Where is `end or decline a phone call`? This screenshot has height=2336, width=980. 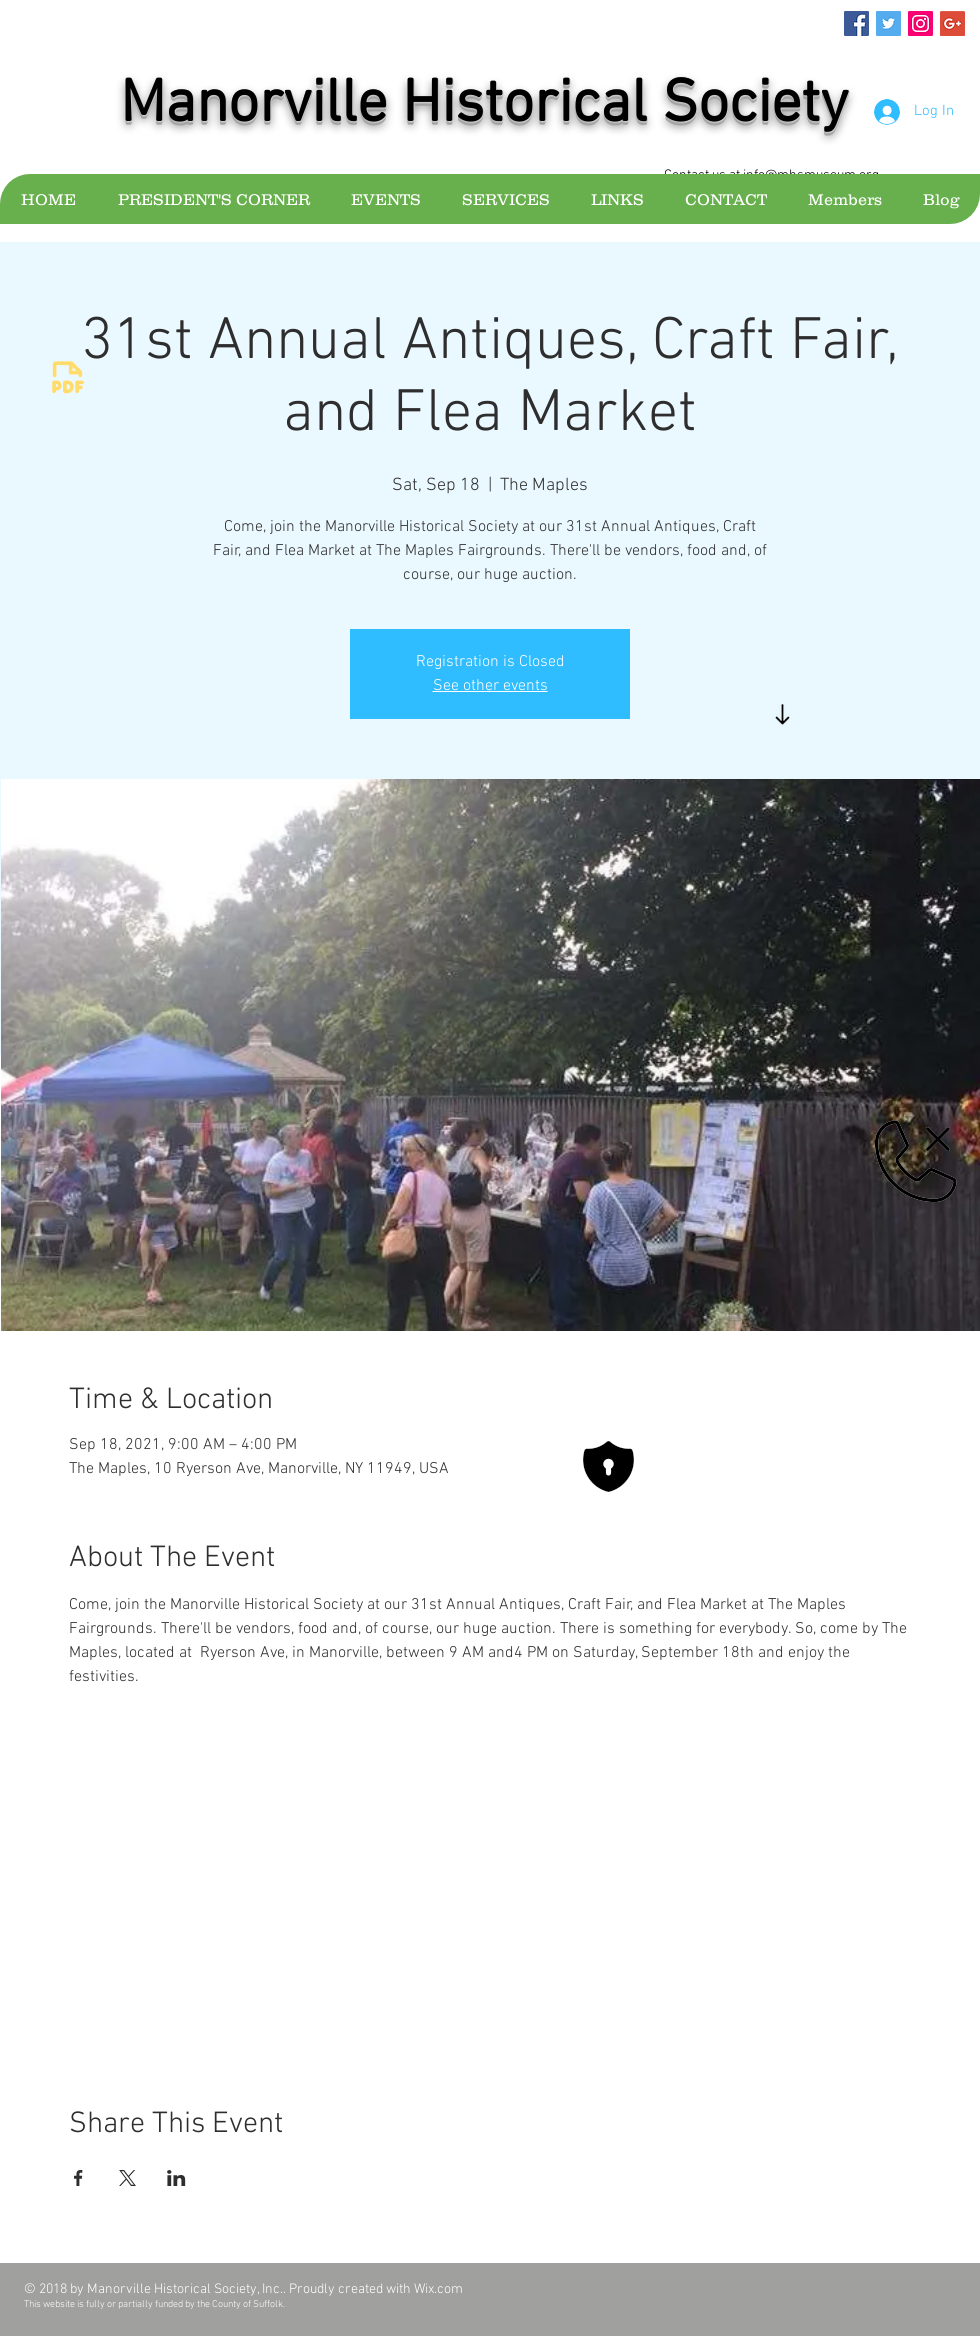
end or decline a phone call is located at coordinates (917, 1159).